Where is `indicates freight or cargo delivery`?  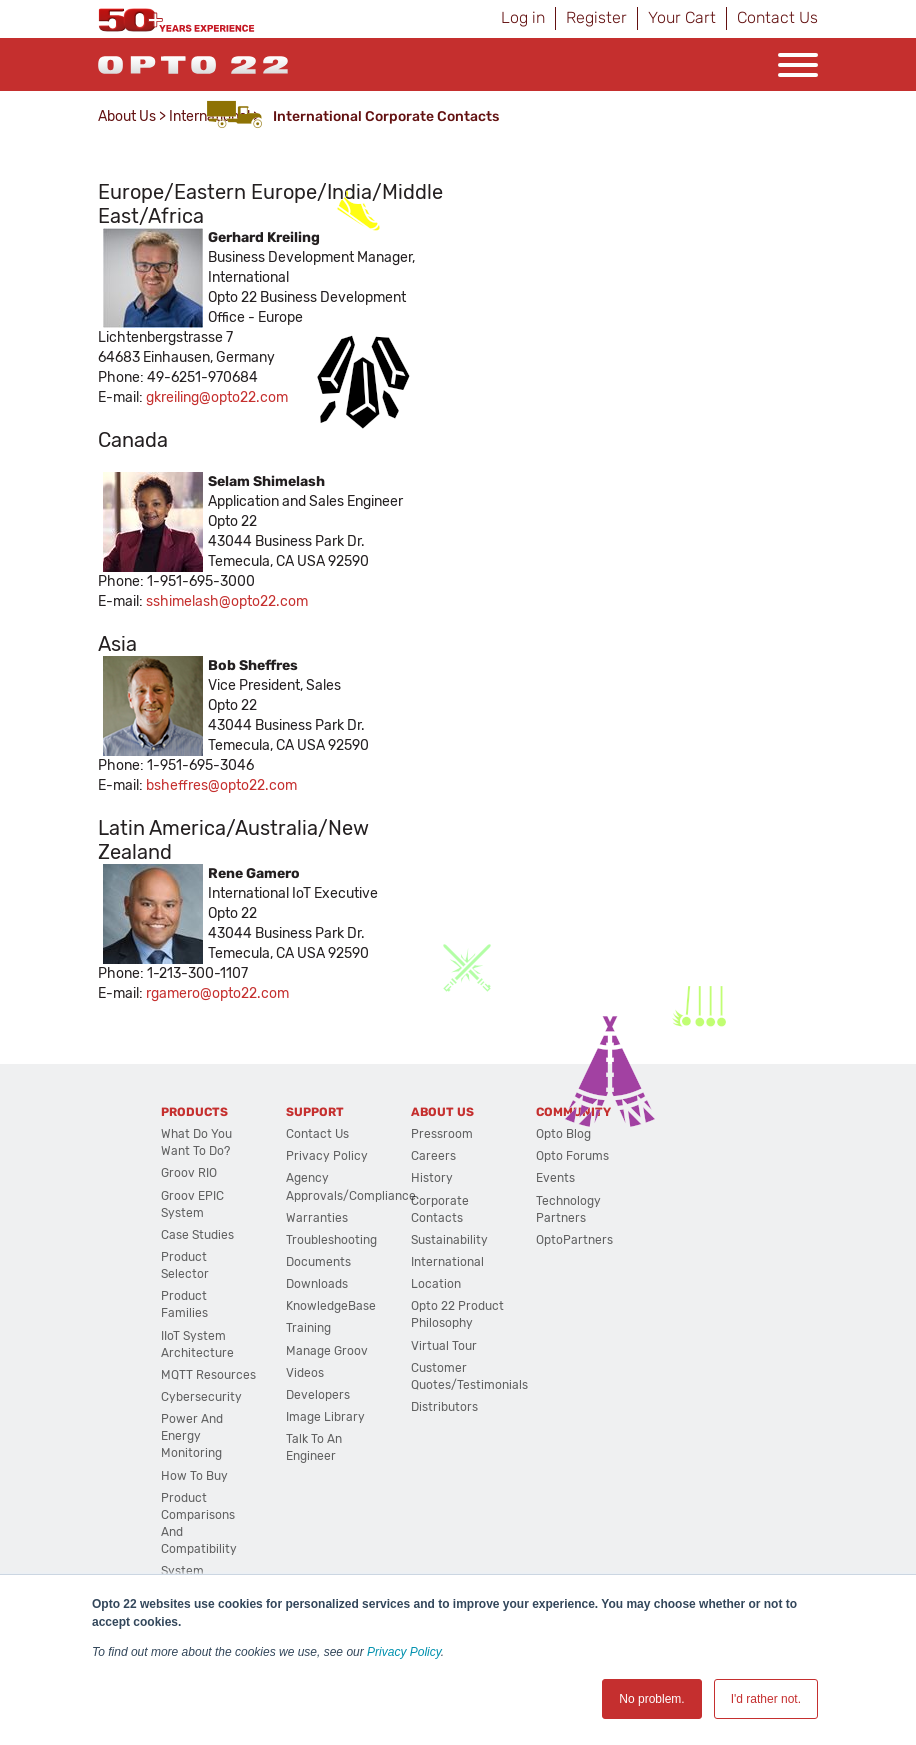 indicates freight or cargo delivery is located at coordinates (234, 114).